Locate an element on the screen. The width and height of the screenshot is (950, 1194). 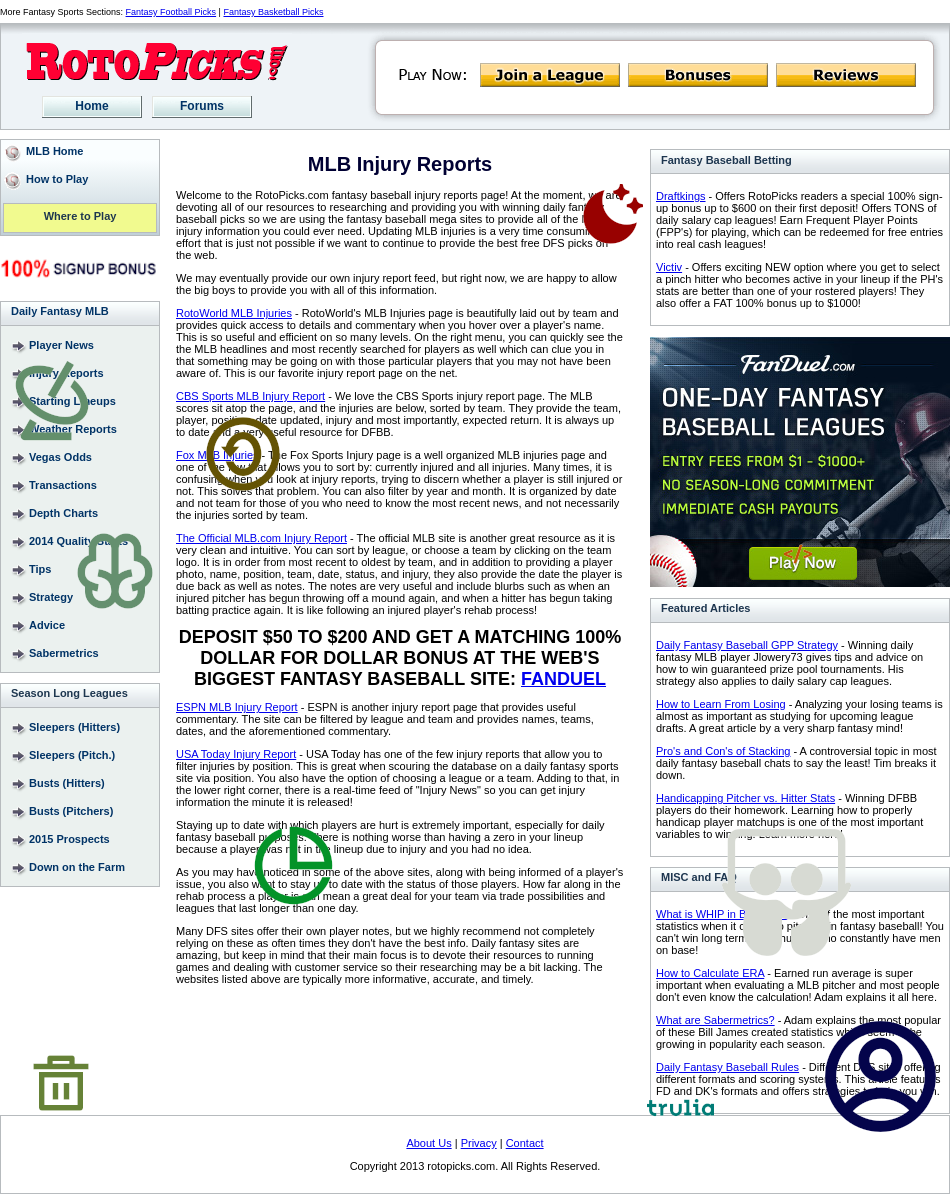
access cognitive or AI-powered features is located at coordinates (115, 571).